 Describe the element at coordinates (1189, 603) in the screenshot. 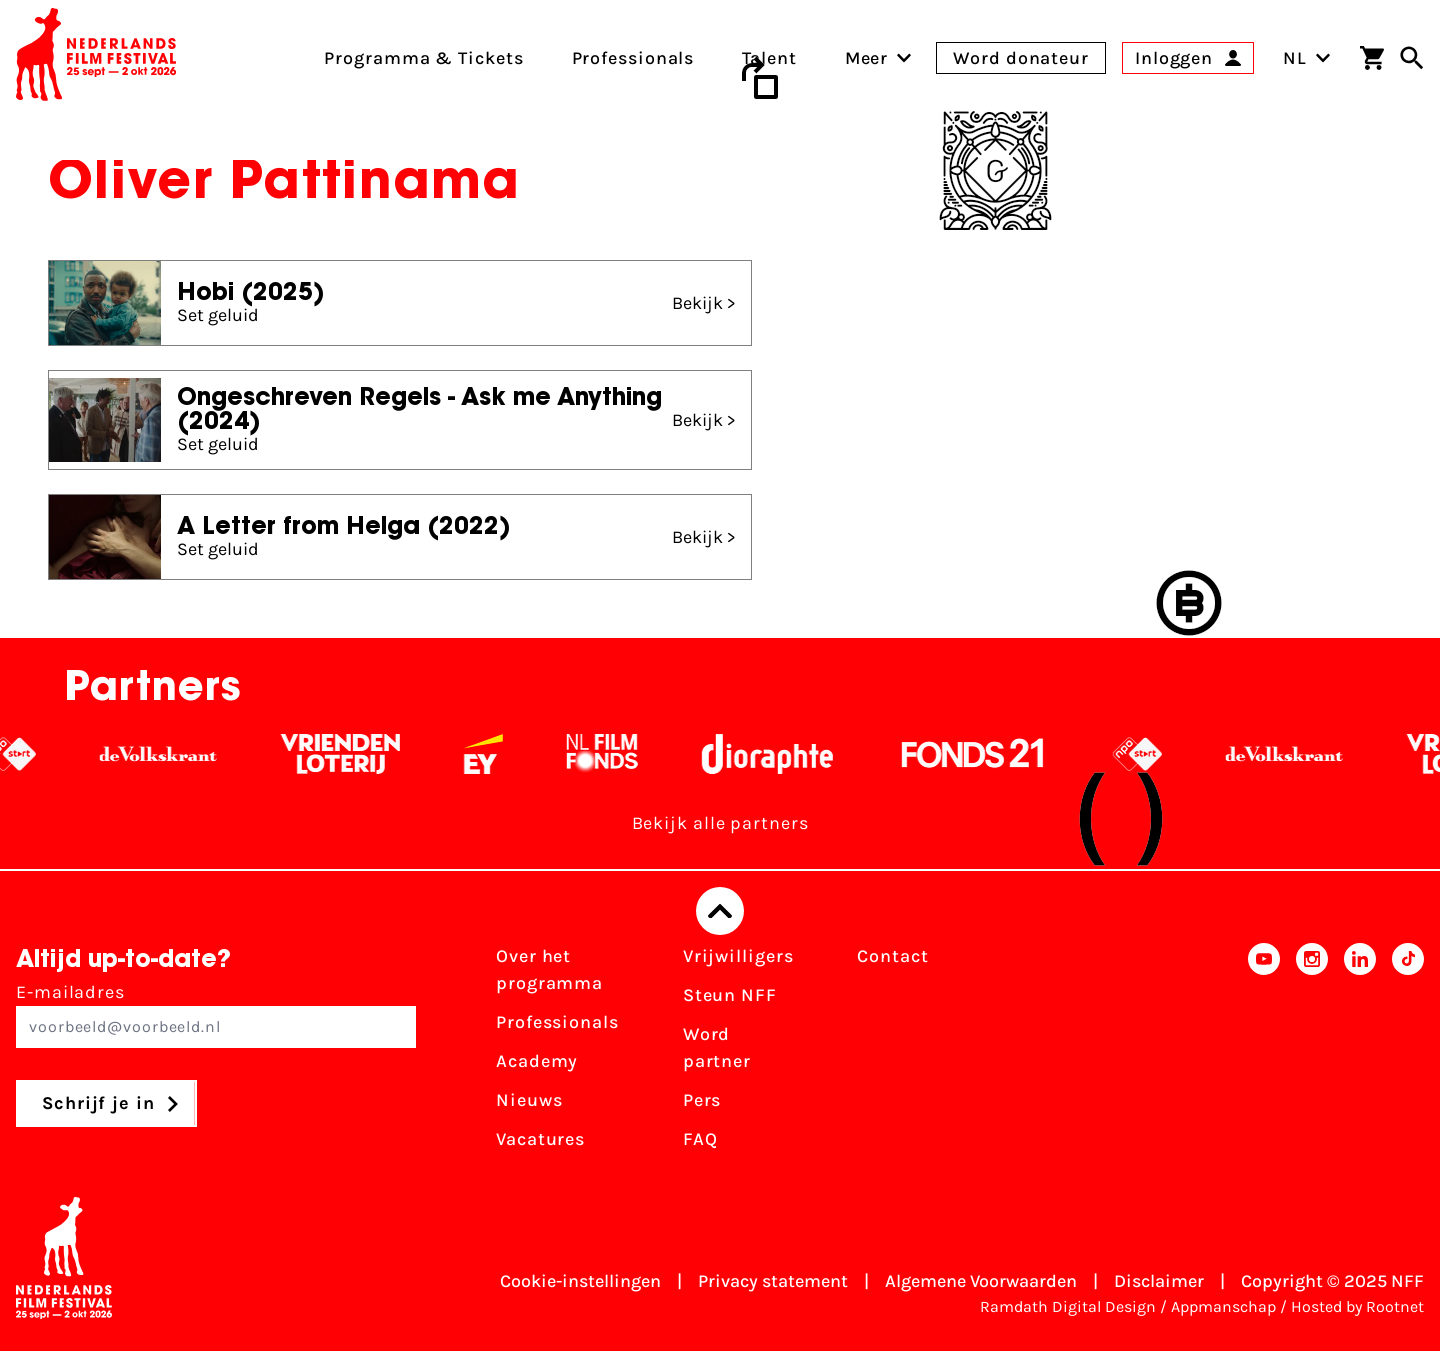

I see `access bitcoin wallet or cryptocurrency features` at that location.